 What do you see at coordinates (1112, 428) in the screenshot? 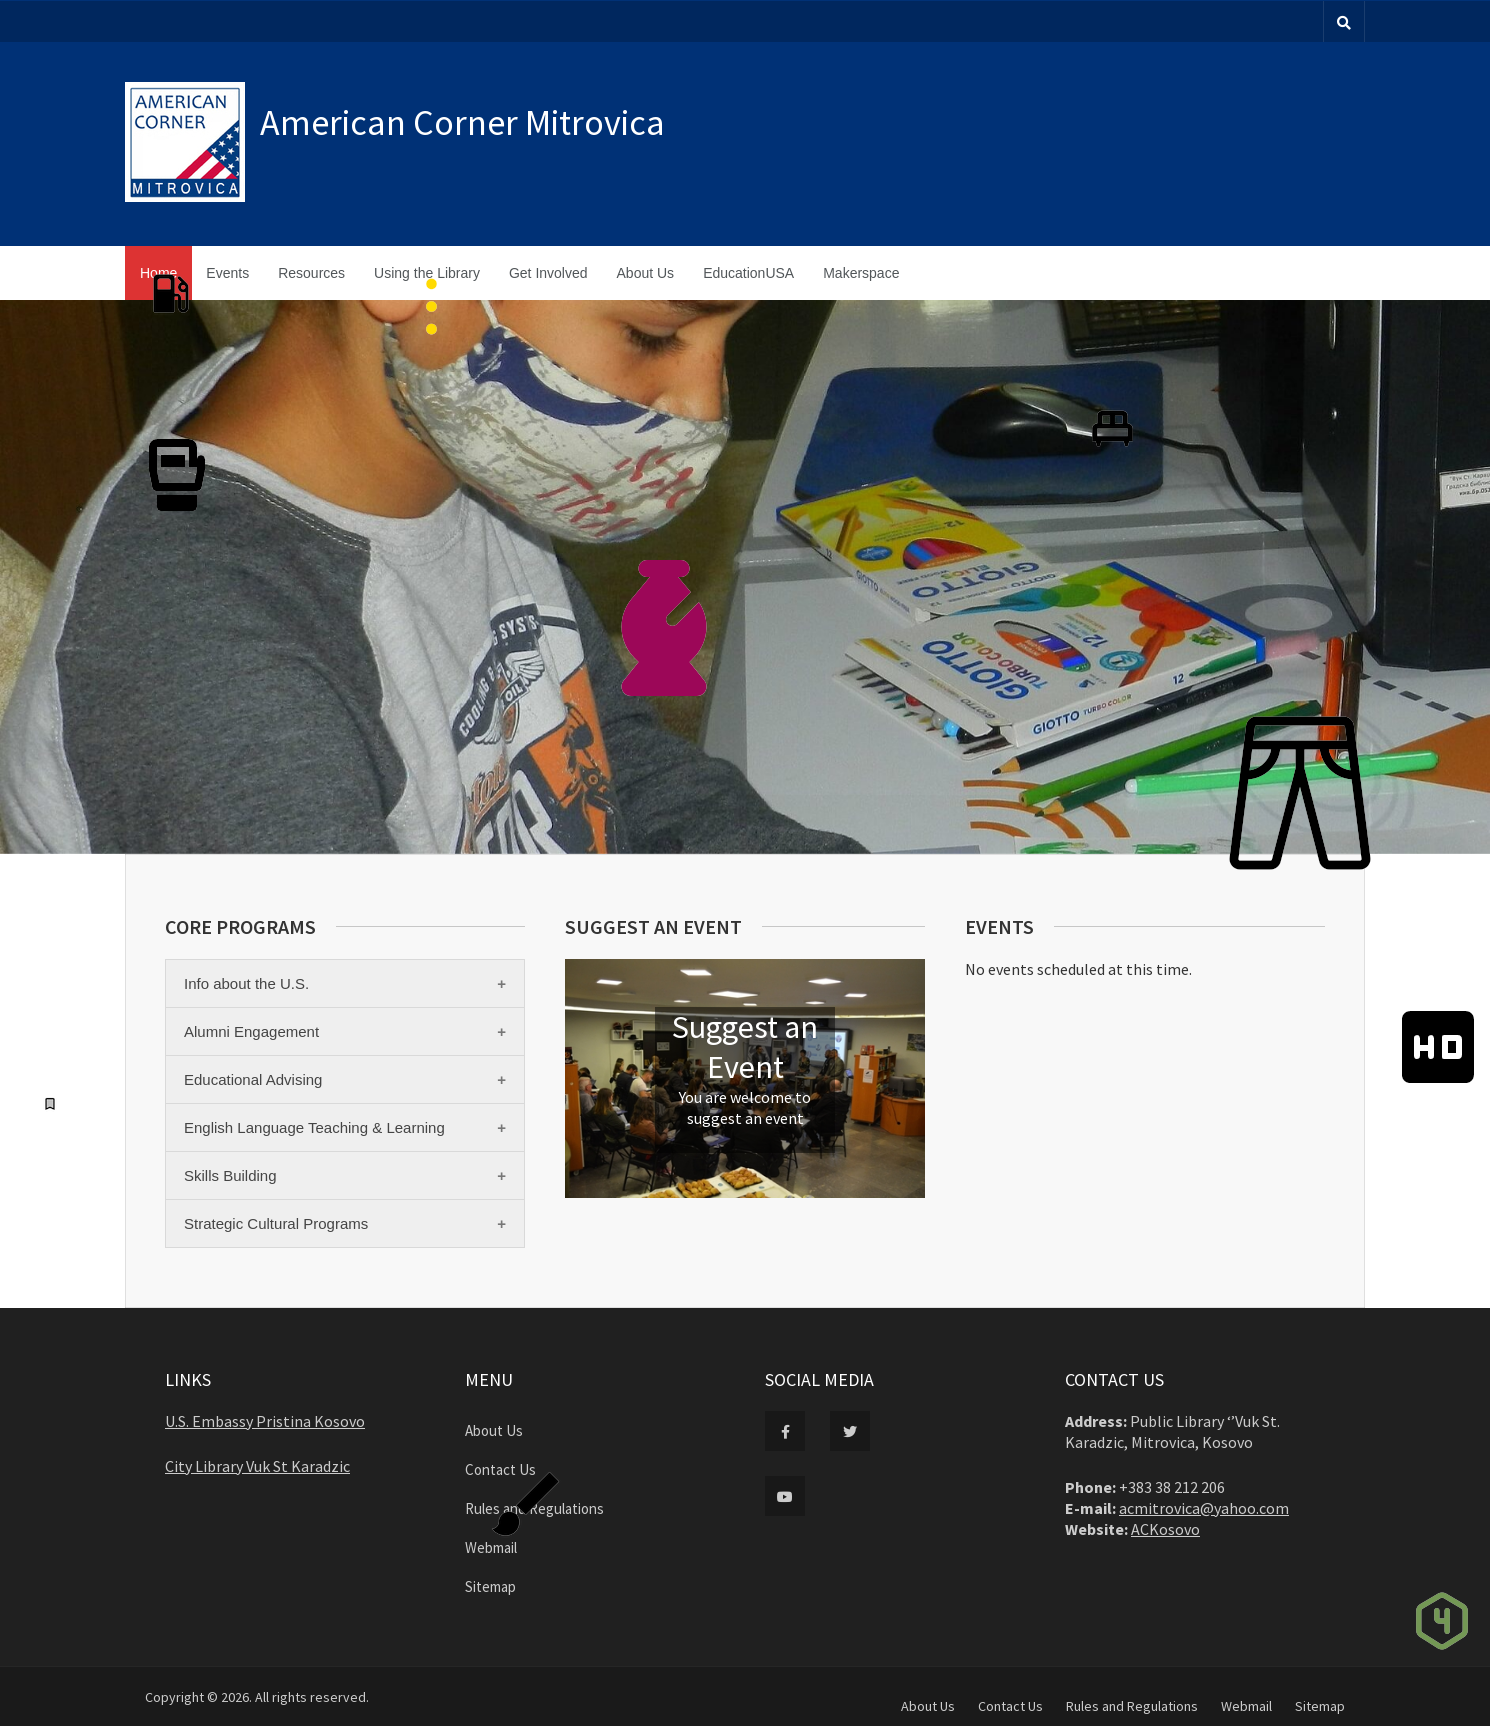
I see `view single room accommodations` at bounding box center [1112, 428].